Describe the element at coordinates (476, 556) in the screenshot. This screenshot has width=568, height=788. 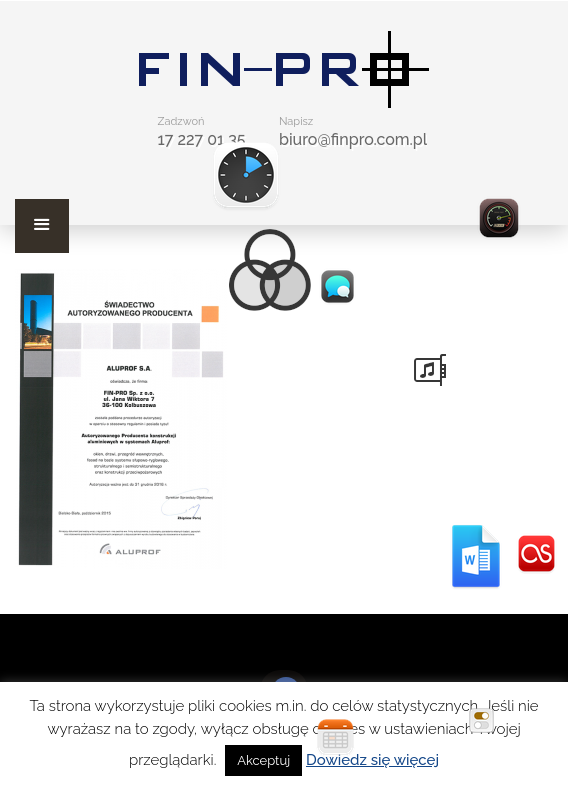
I see `open a Microsoft Word document` at that location.